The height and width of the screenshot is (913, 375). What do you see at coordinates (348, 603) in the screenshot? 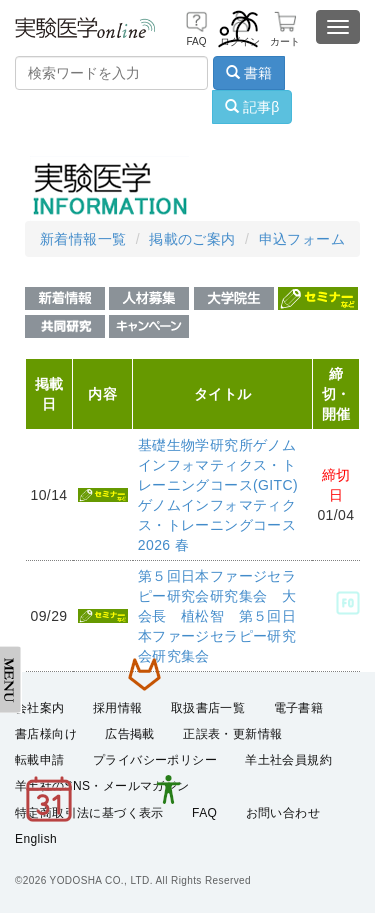
I see `f0 function key or keyboard shortcut` at bounding box center [348, 603].